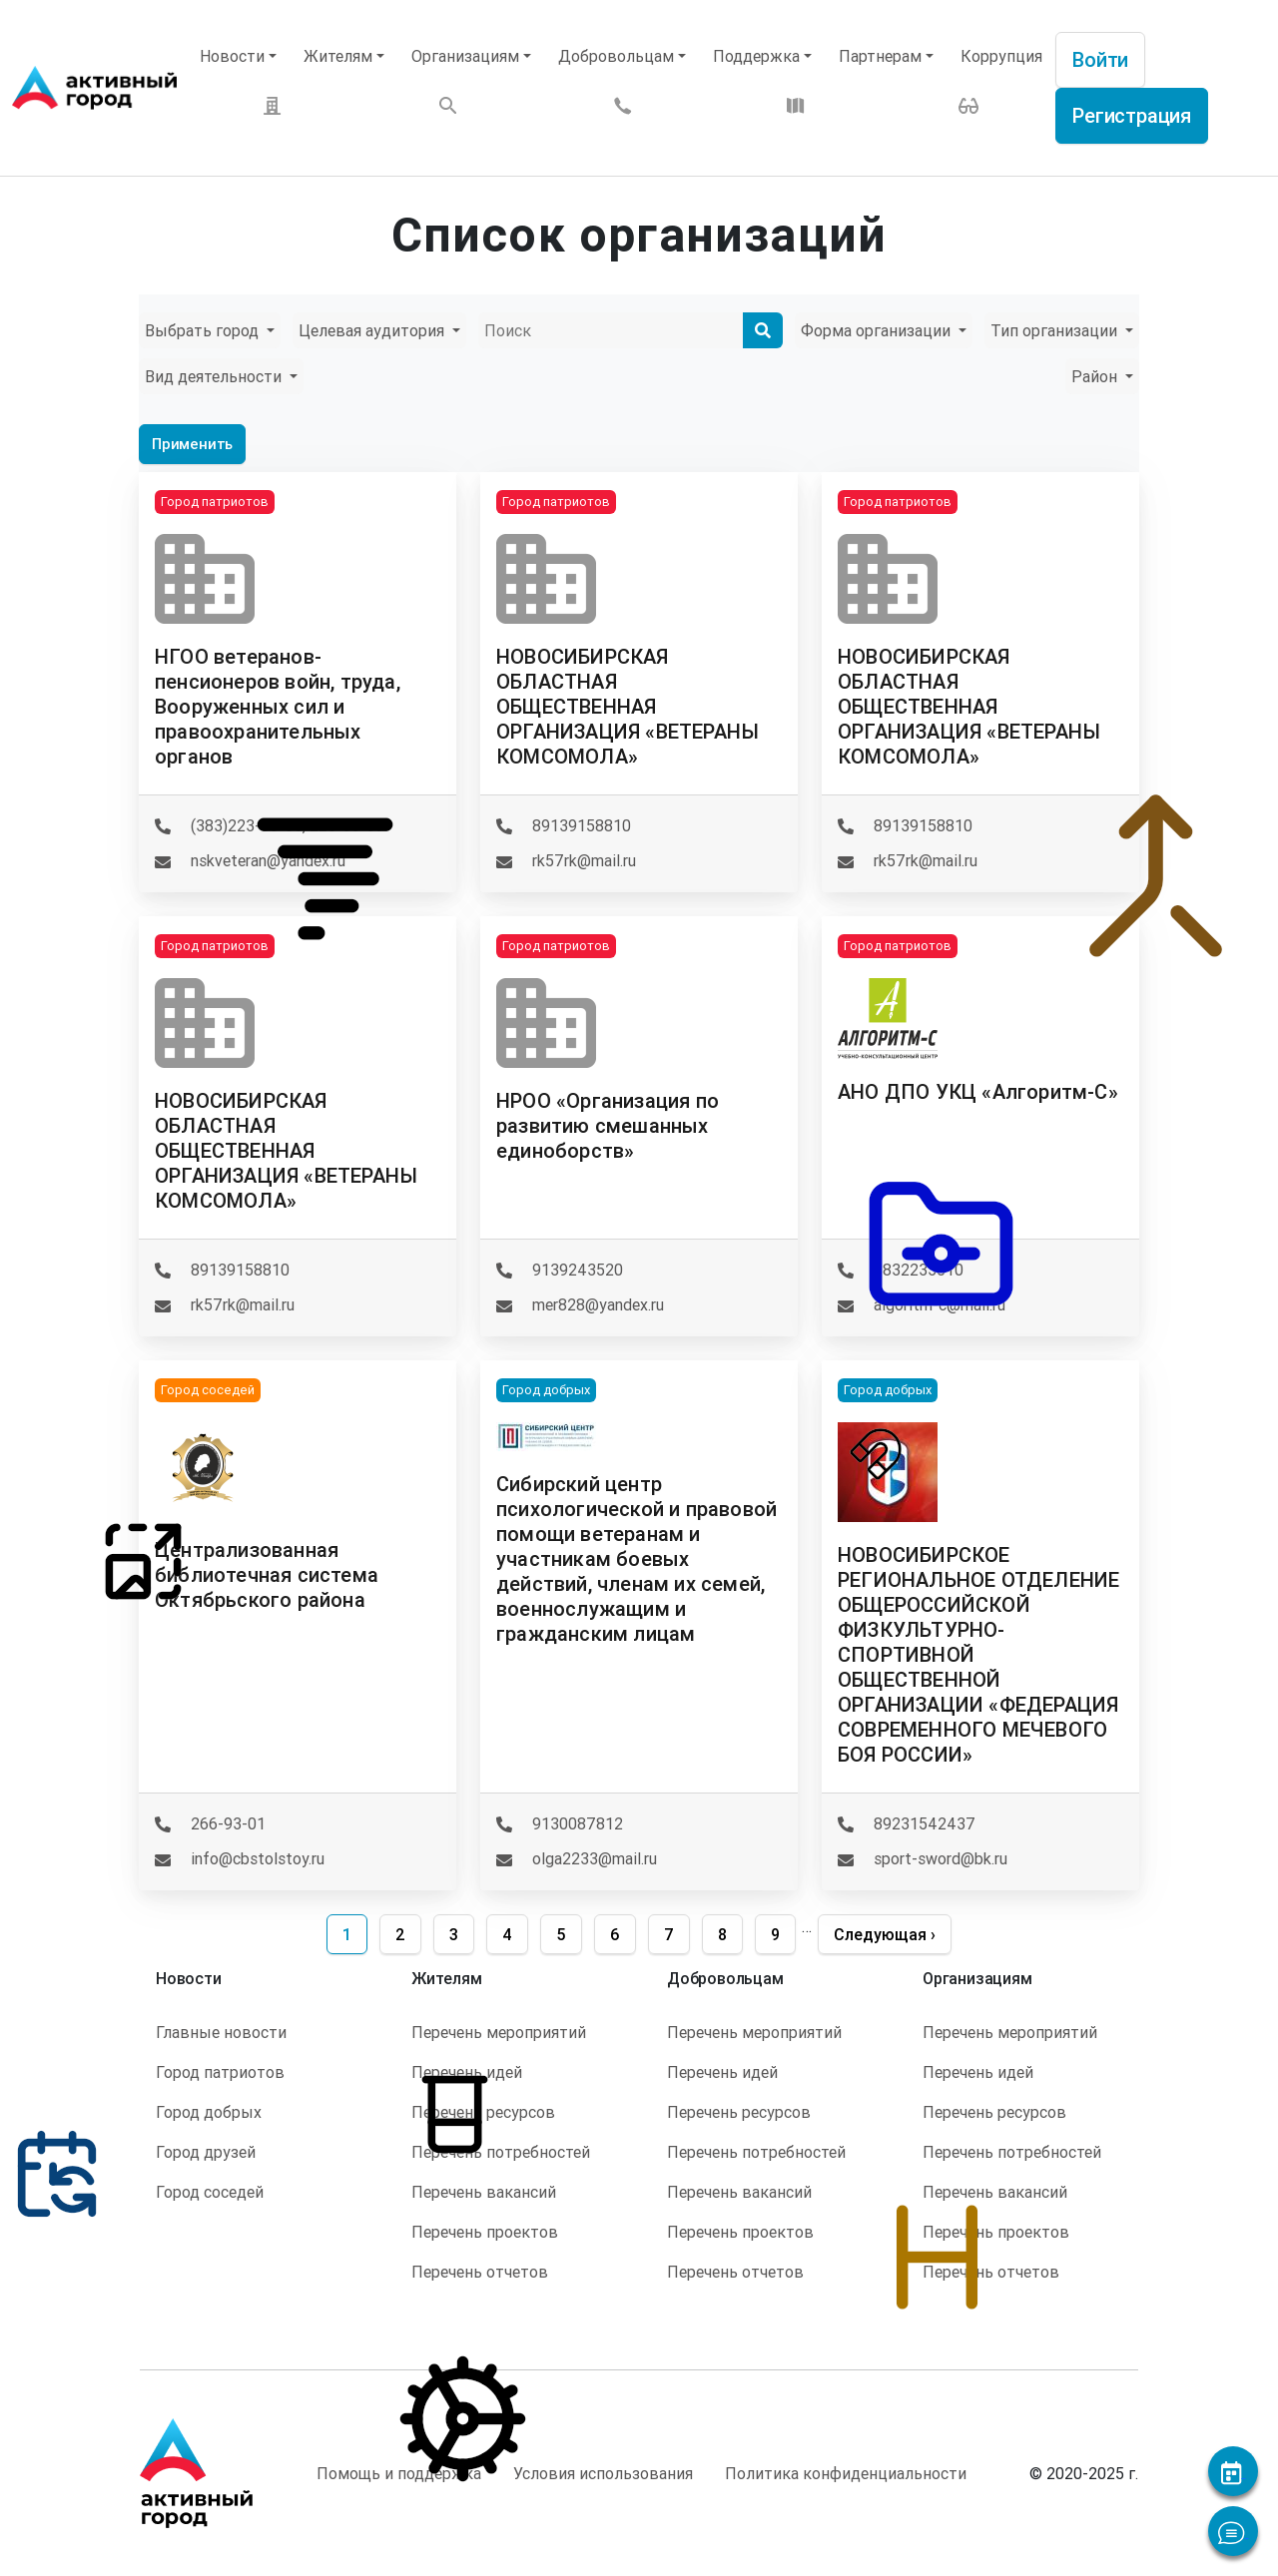  I want to click on activate magnetic snap or alignment tool, so click(877, 1453).